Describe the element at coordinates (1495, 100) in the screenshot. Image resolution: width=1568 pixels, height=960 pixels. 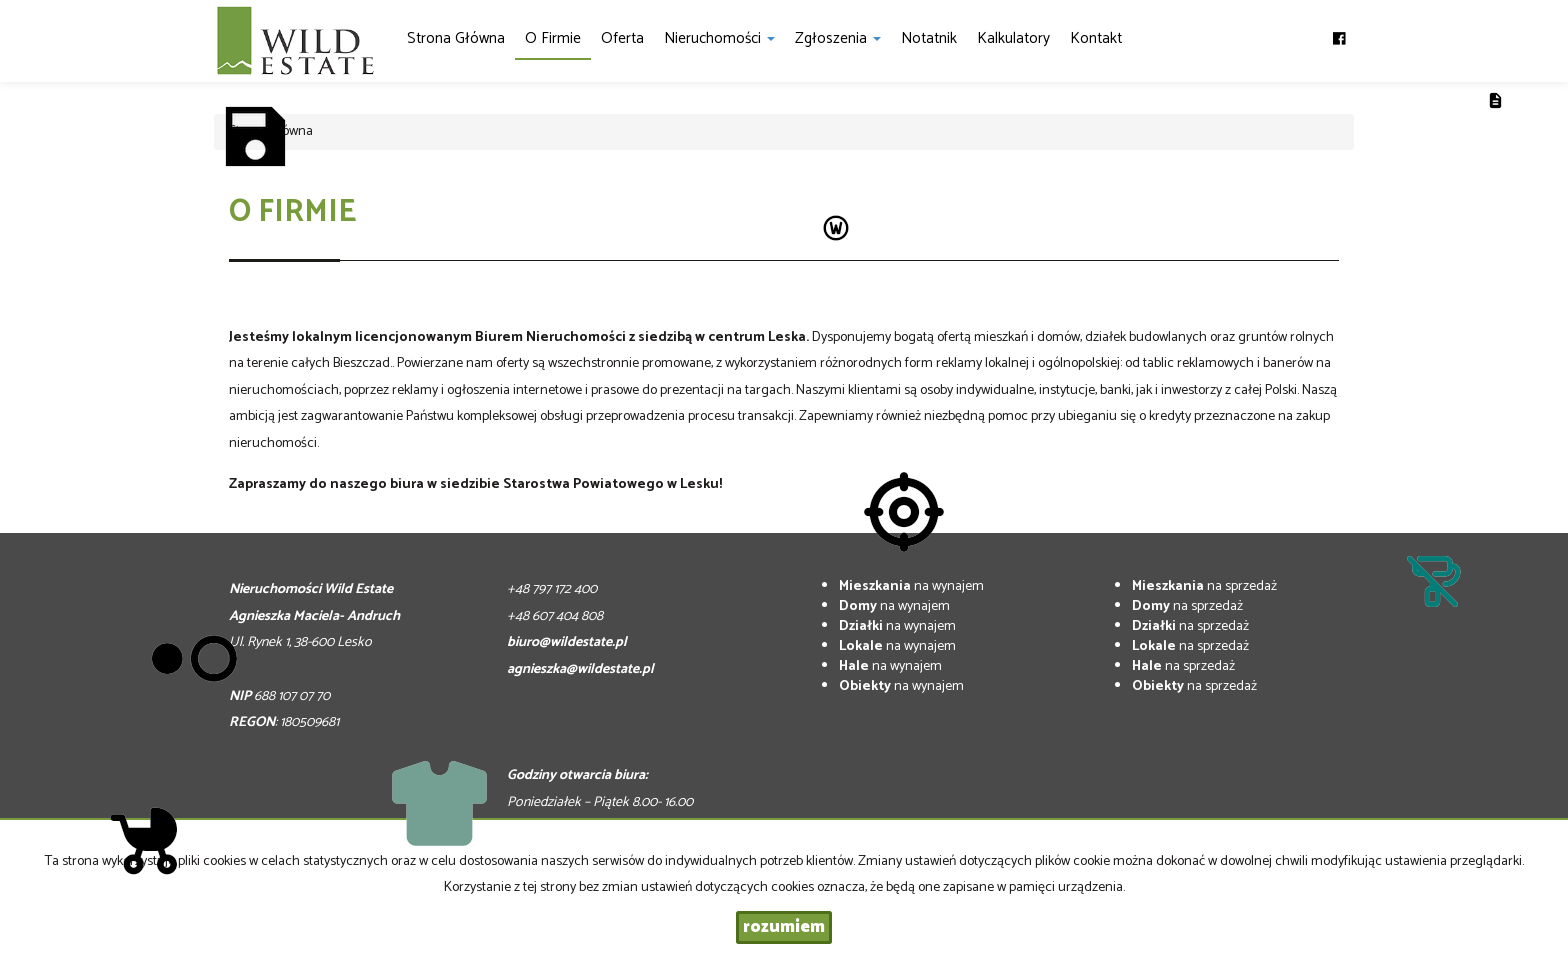
I see `view document contents` at that location.